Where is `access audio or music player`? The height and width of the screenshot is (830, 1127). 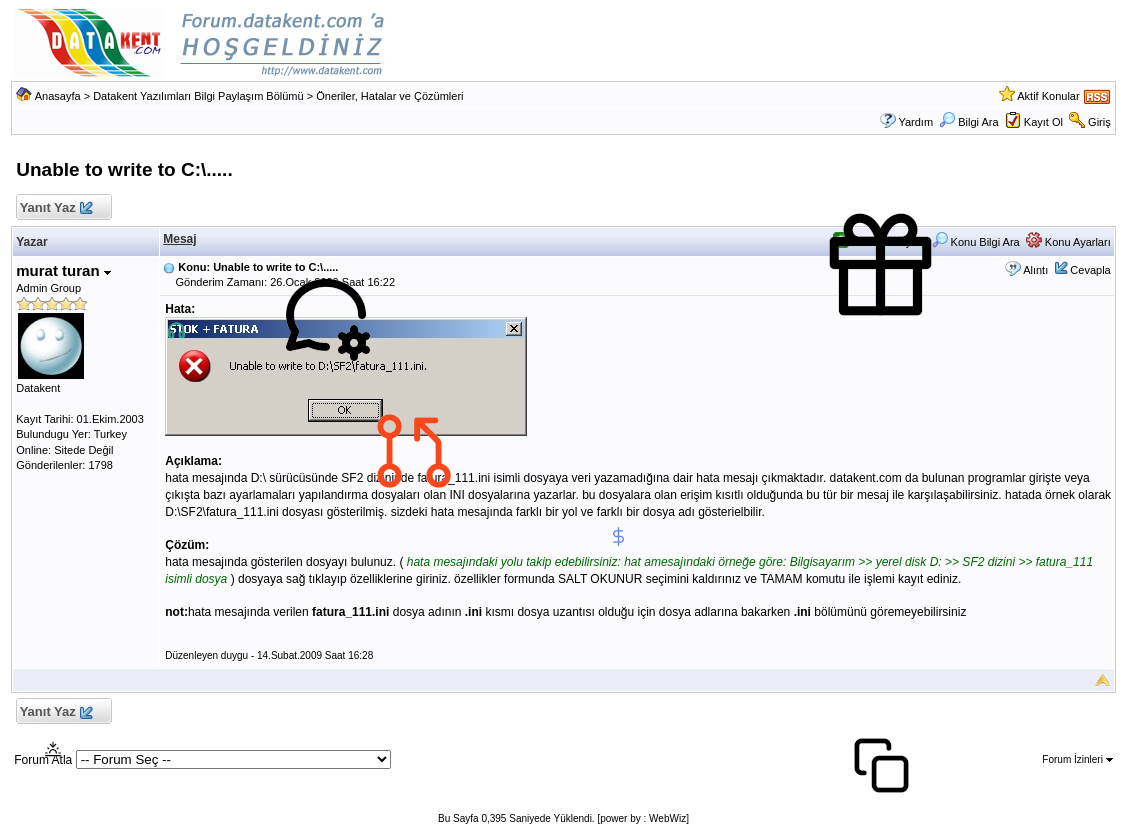
access audio or music player is located at coordinates (176, 330).